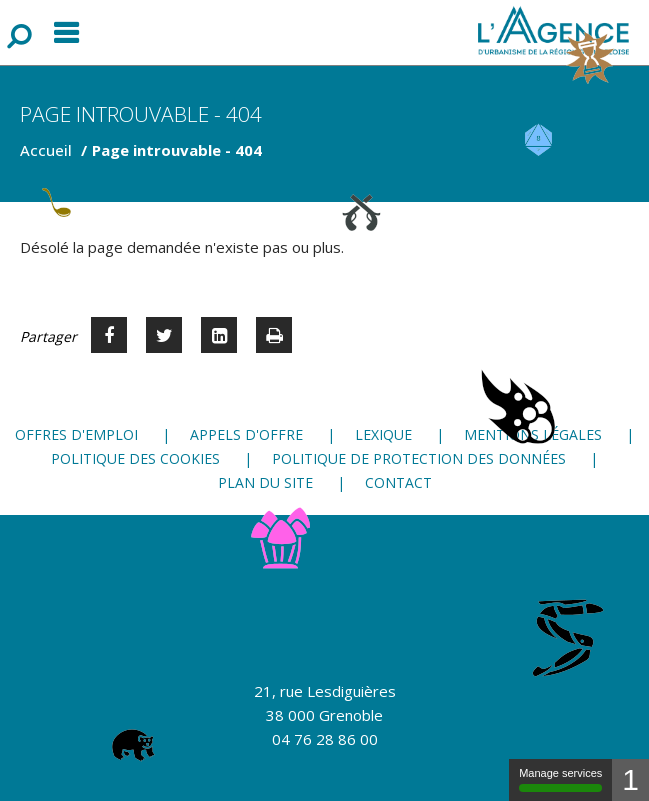 The width and height of the screenshot is (649, 801). What do you see at coordinates (56, 202) in the screenshot?
I see `select ladle tool in cooking game` at bounding box center [56, 202].